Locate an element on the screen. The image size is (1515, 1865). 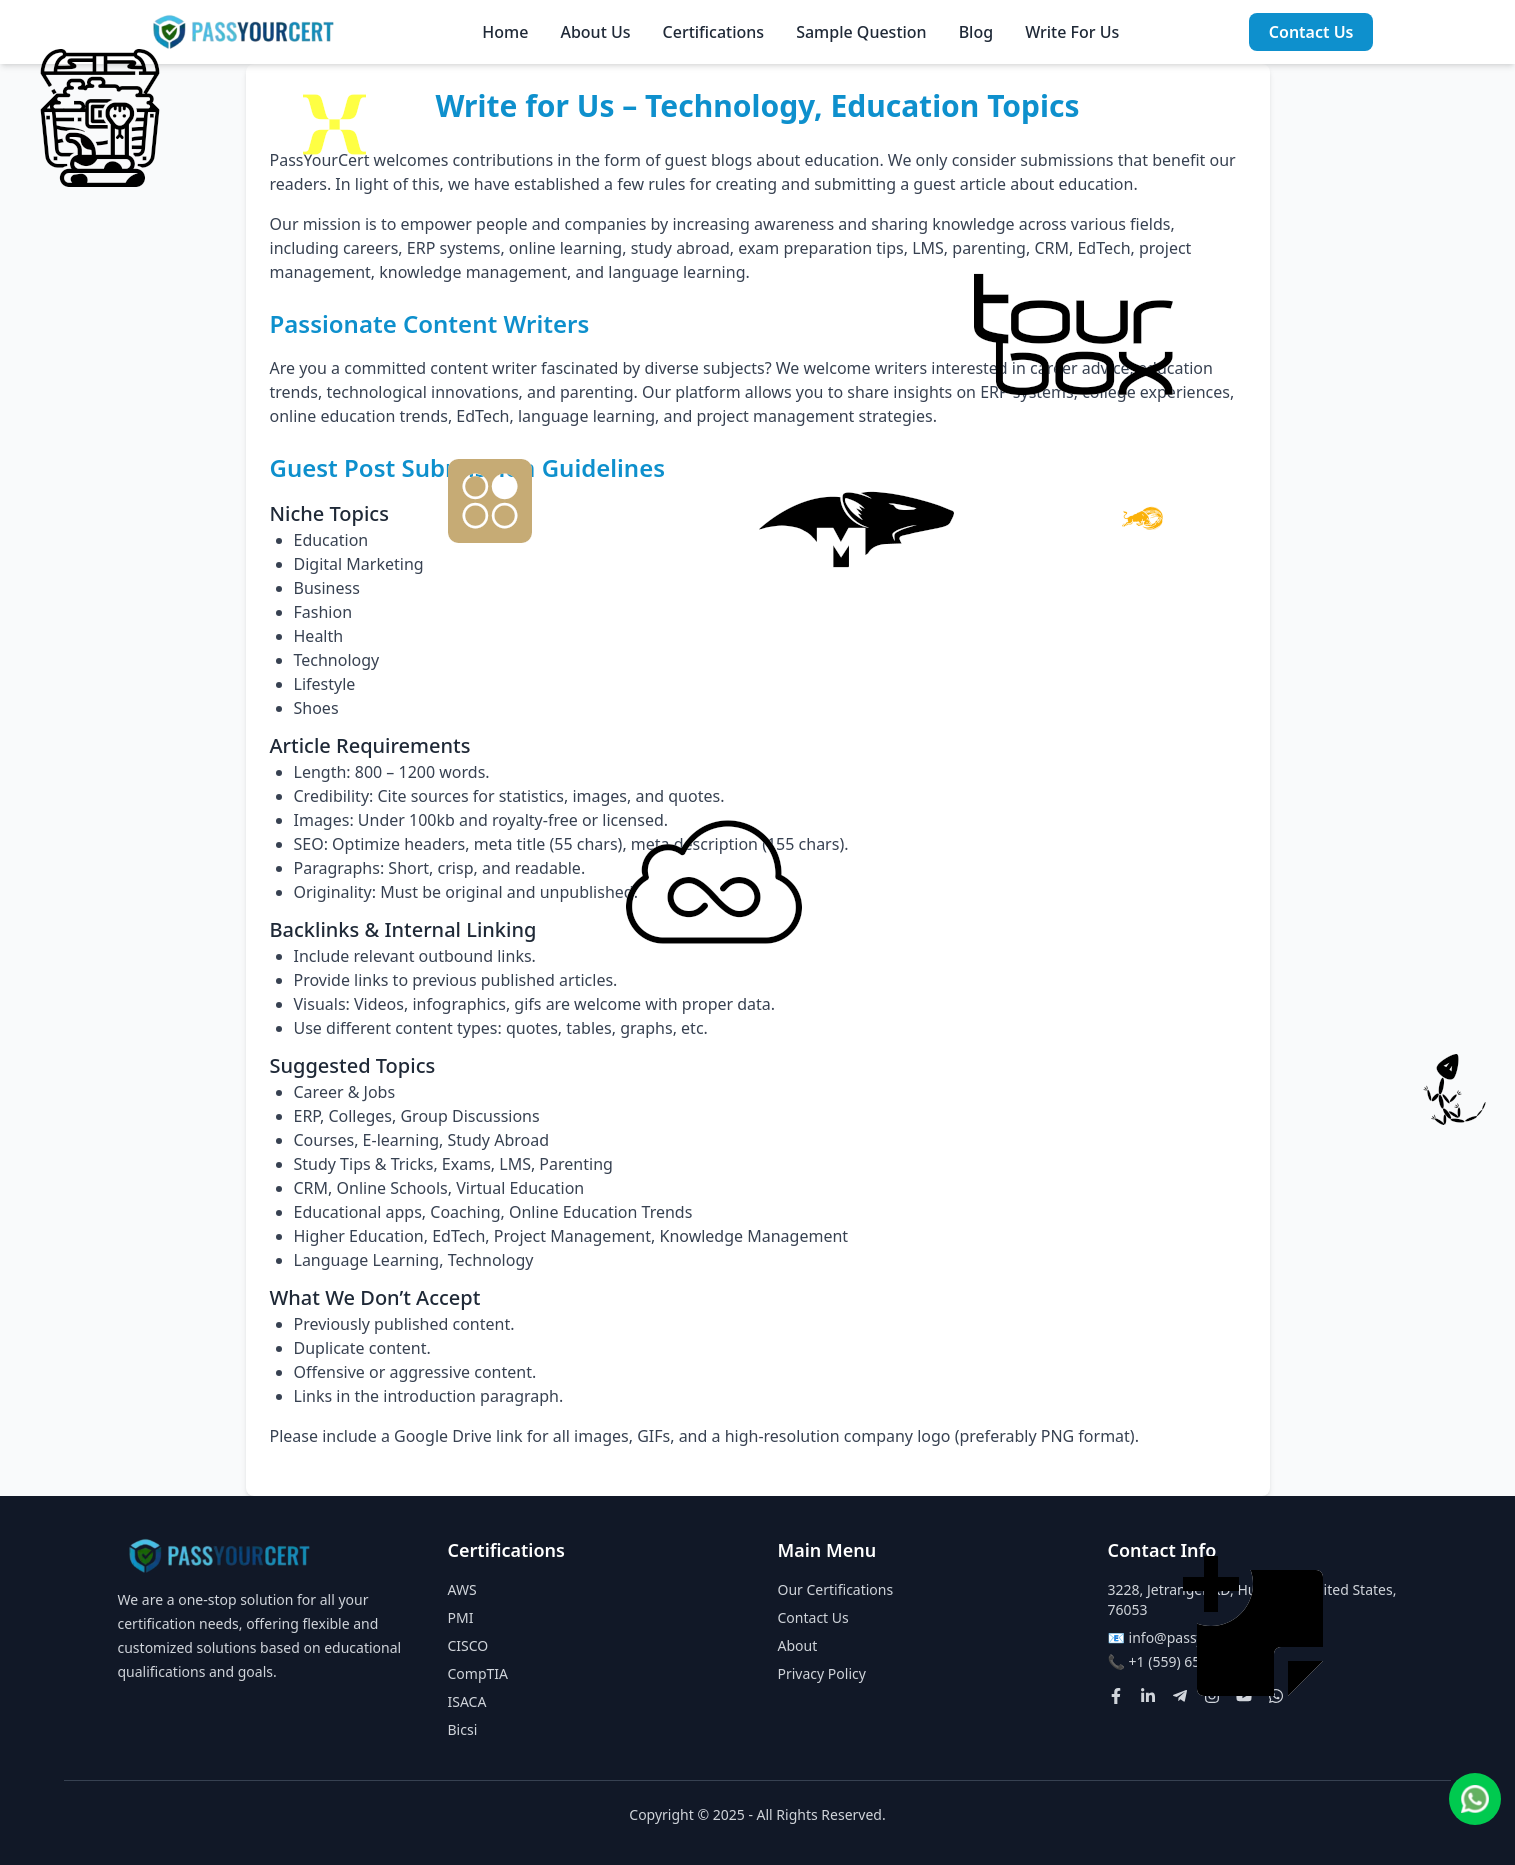
open JSFiddle code playground is located at coordinates (714, 882).